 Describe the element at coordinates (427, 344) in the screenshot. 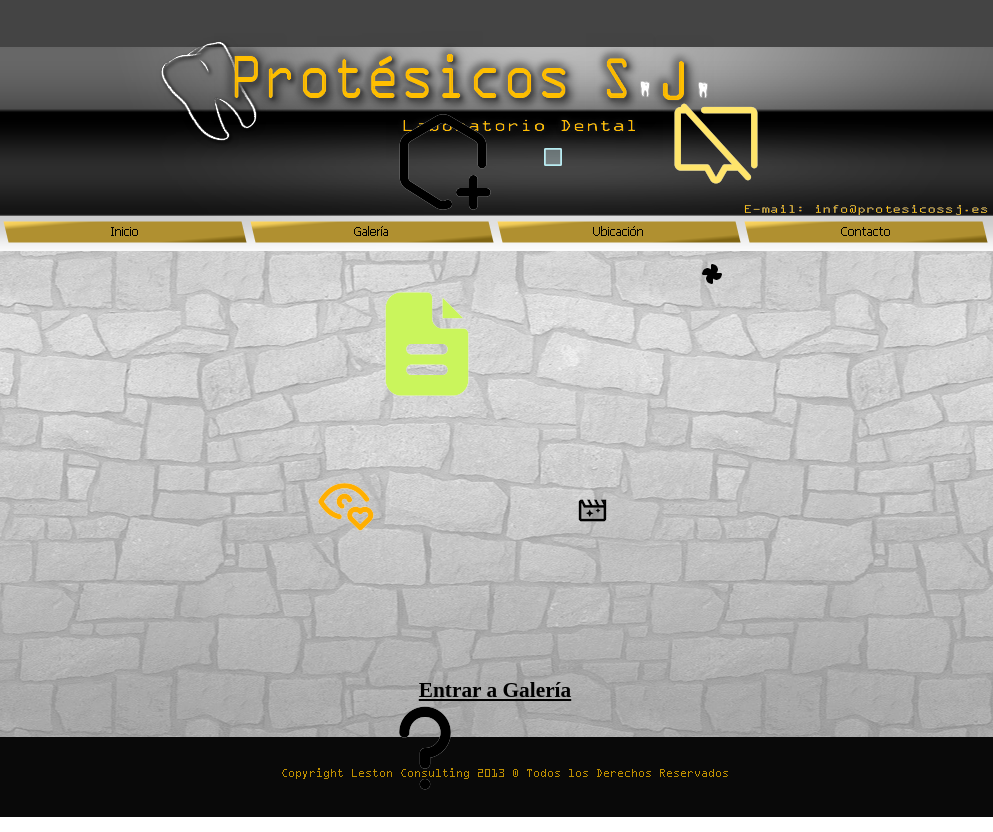

I see `view file details or description` at that location.